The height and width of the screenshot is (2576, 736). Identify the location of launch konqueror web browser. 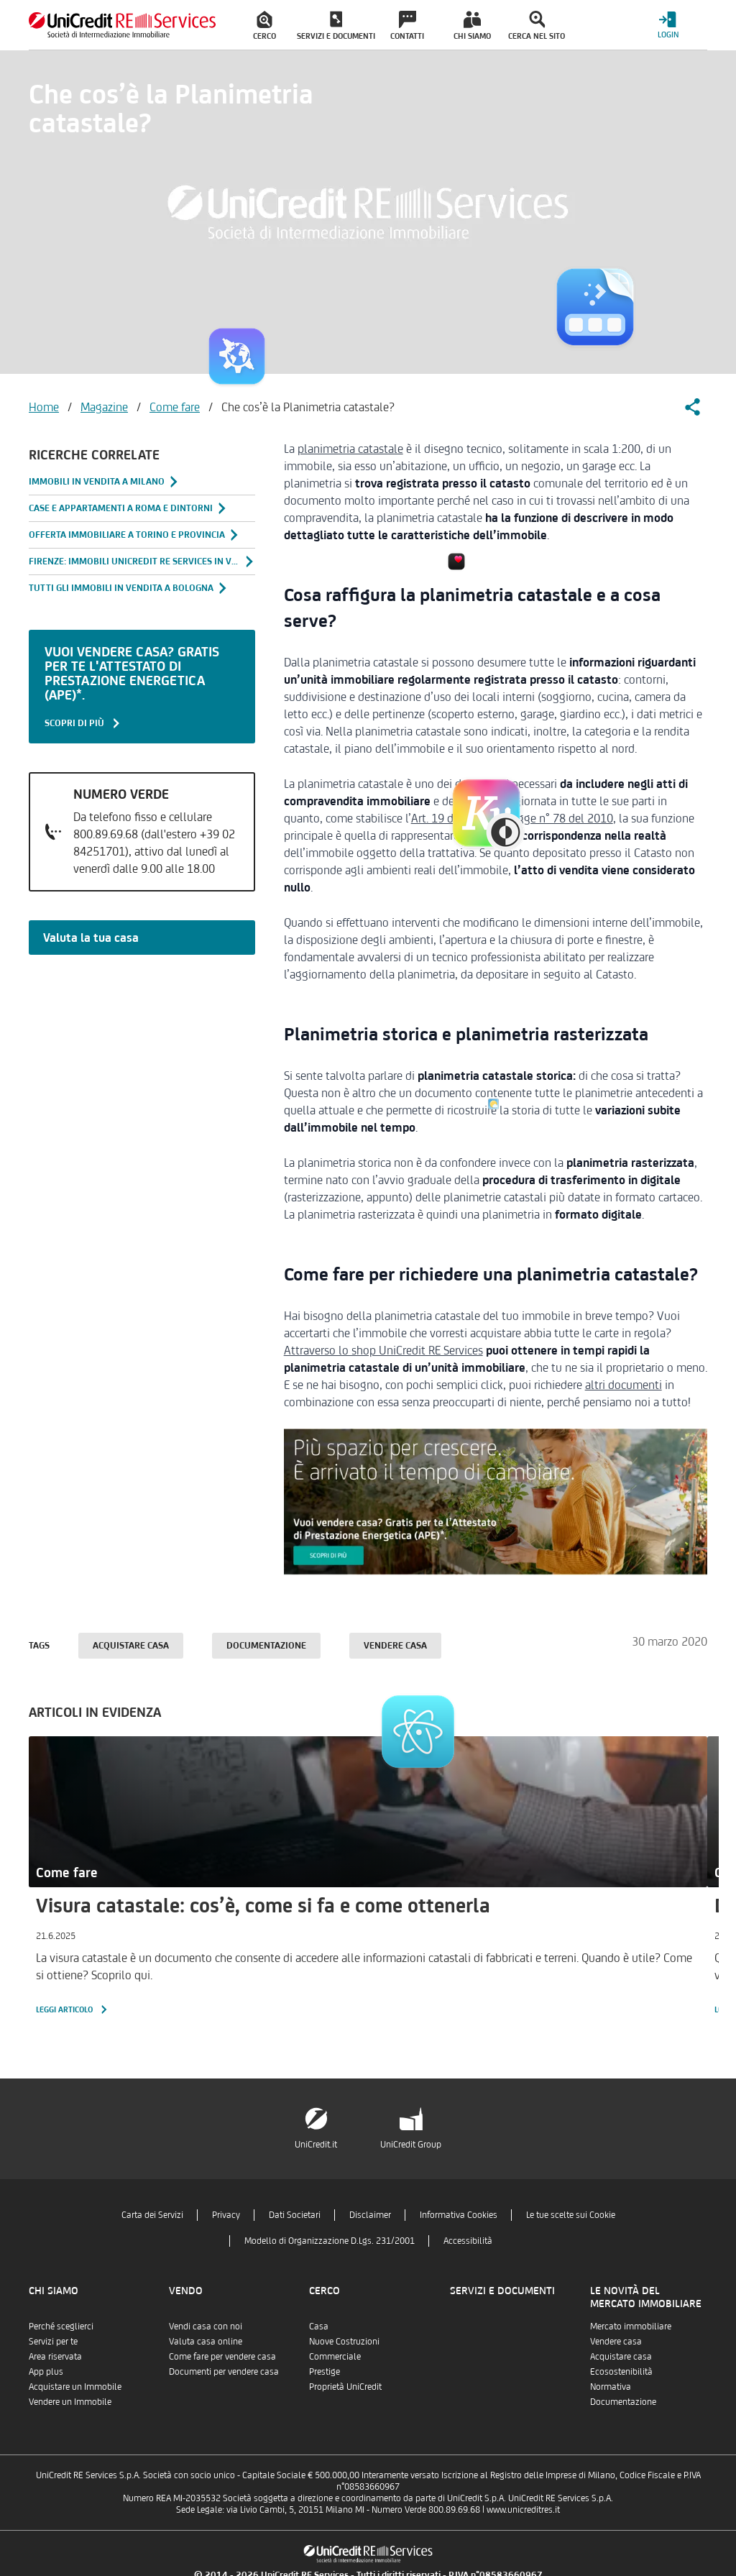
(236, 356).